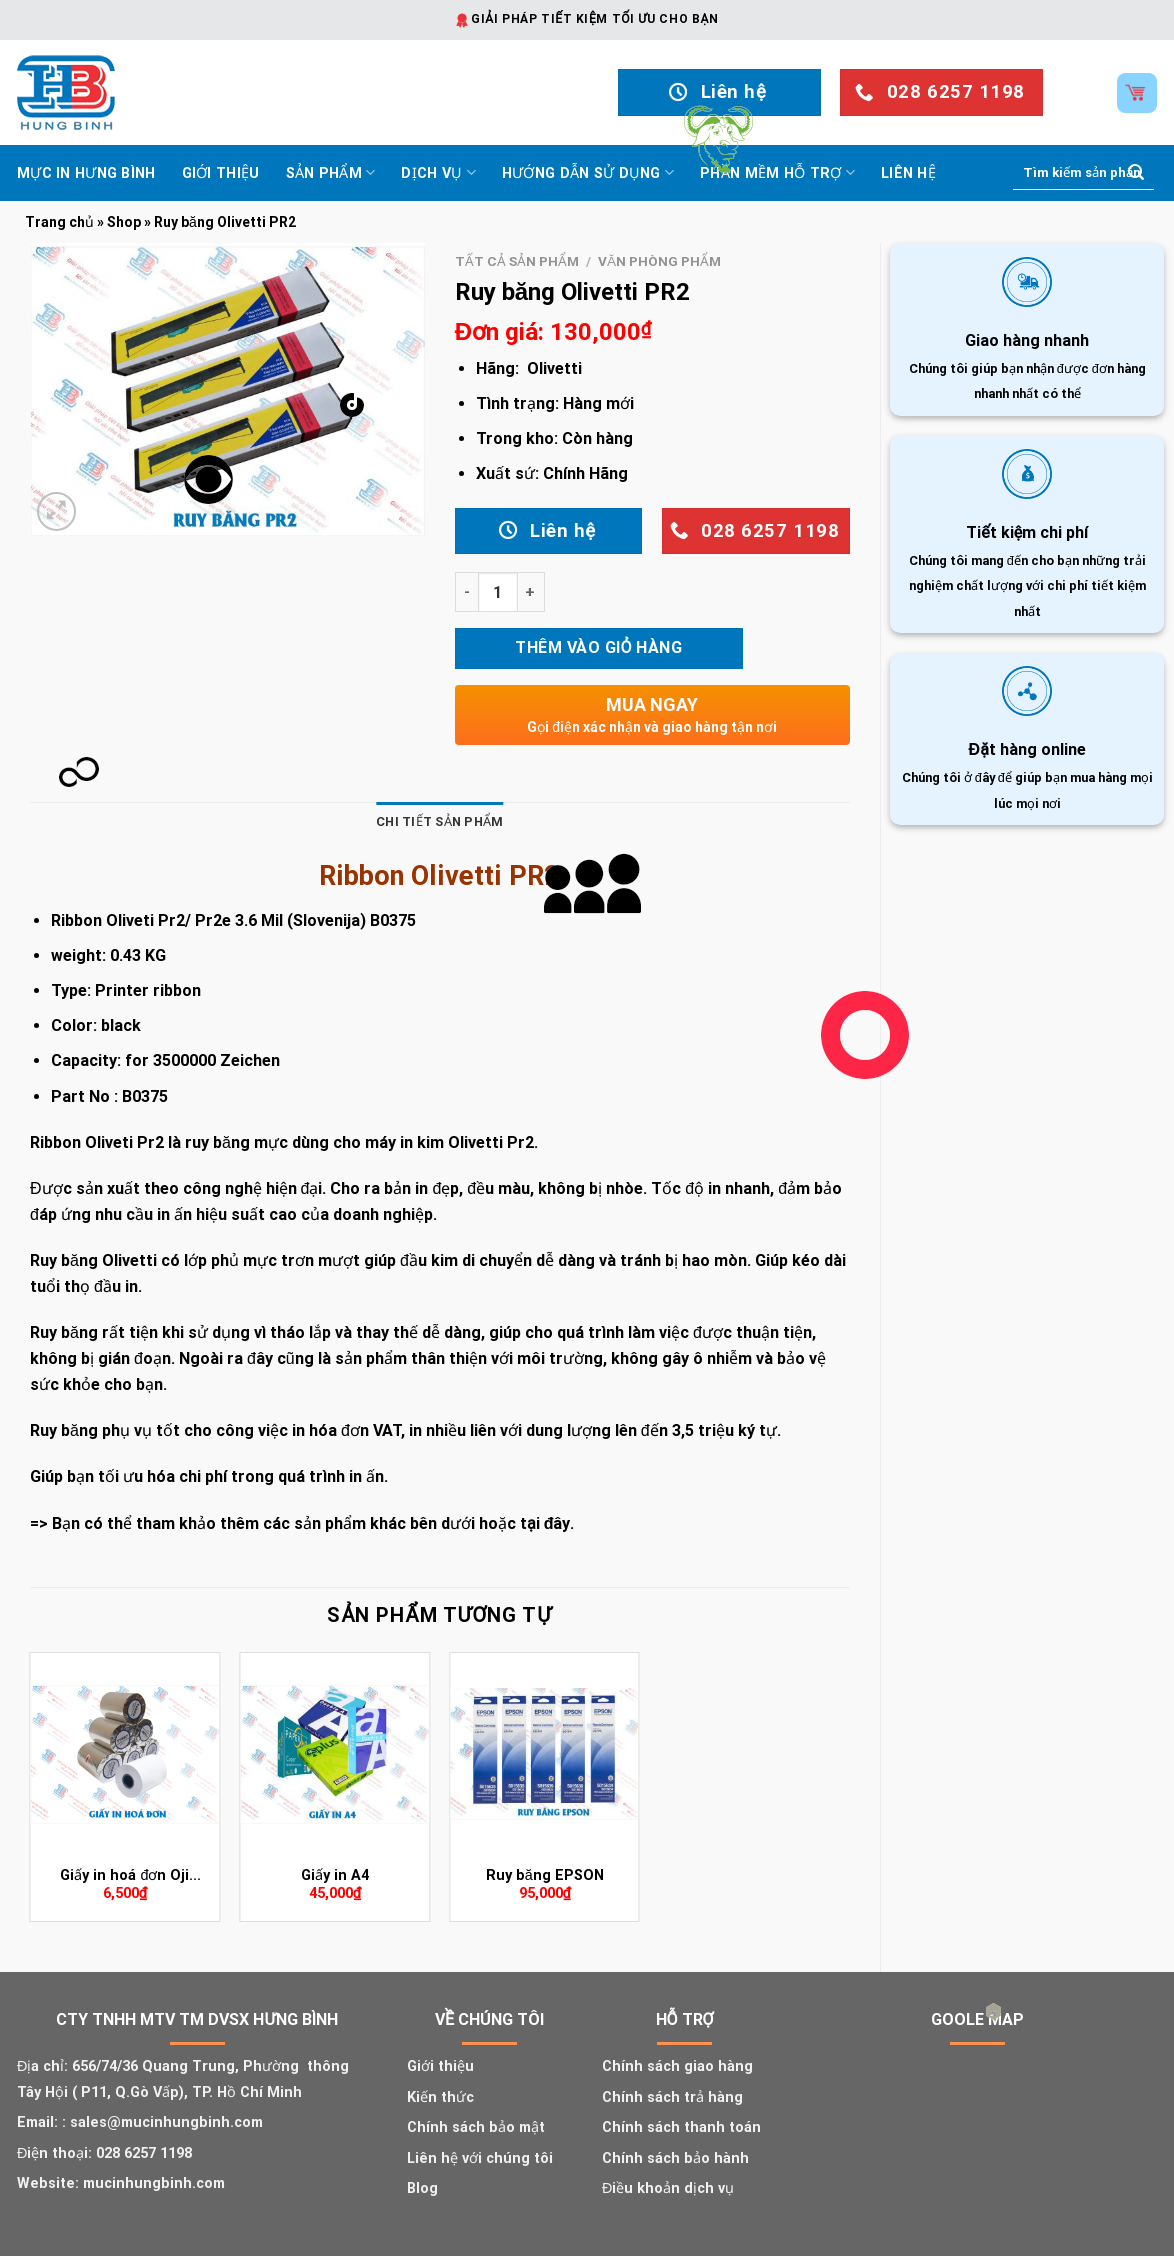 This screenshot has height=2256, width=1174. What do you see at coordinates (592, 883) in the screenshot?
I see `link to MySpace profile` at bounding box center [592, 883].